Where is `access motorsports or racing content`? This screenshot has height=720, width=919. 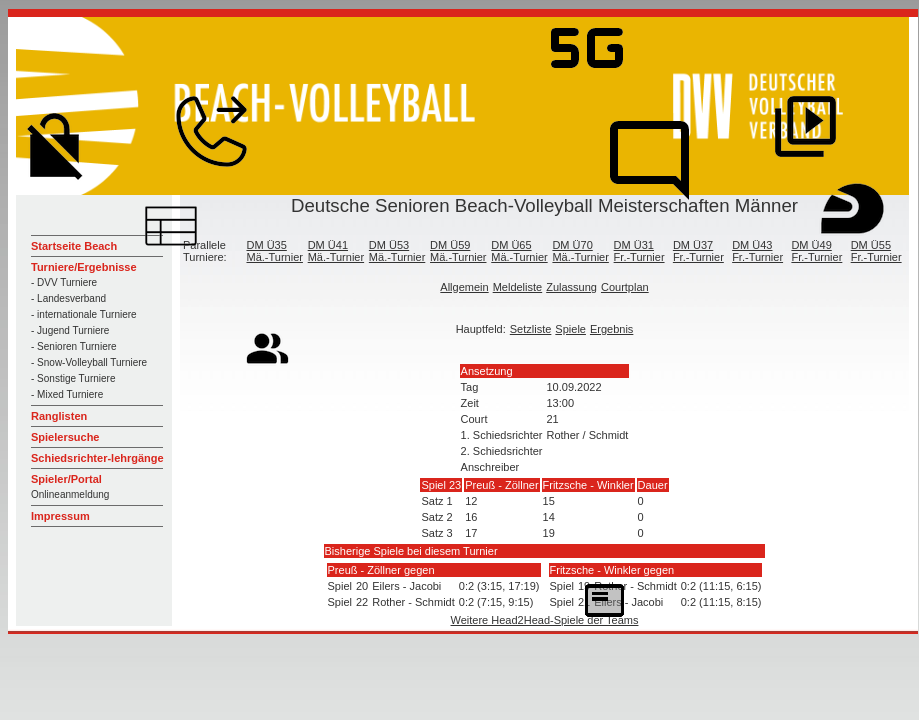 access motorsports or racing content is located at coordinates (852, 208).